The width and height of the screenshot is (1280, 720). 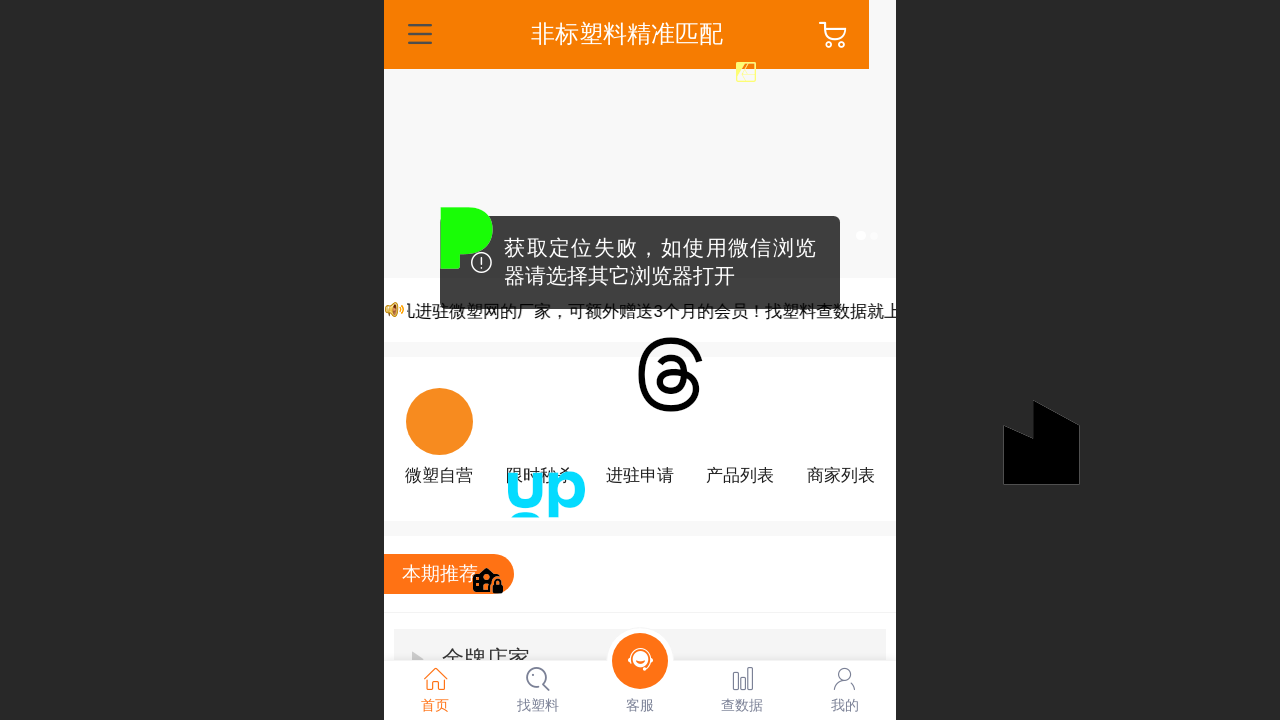 I want to click on view building or property details, so click(x=1041, y=446).